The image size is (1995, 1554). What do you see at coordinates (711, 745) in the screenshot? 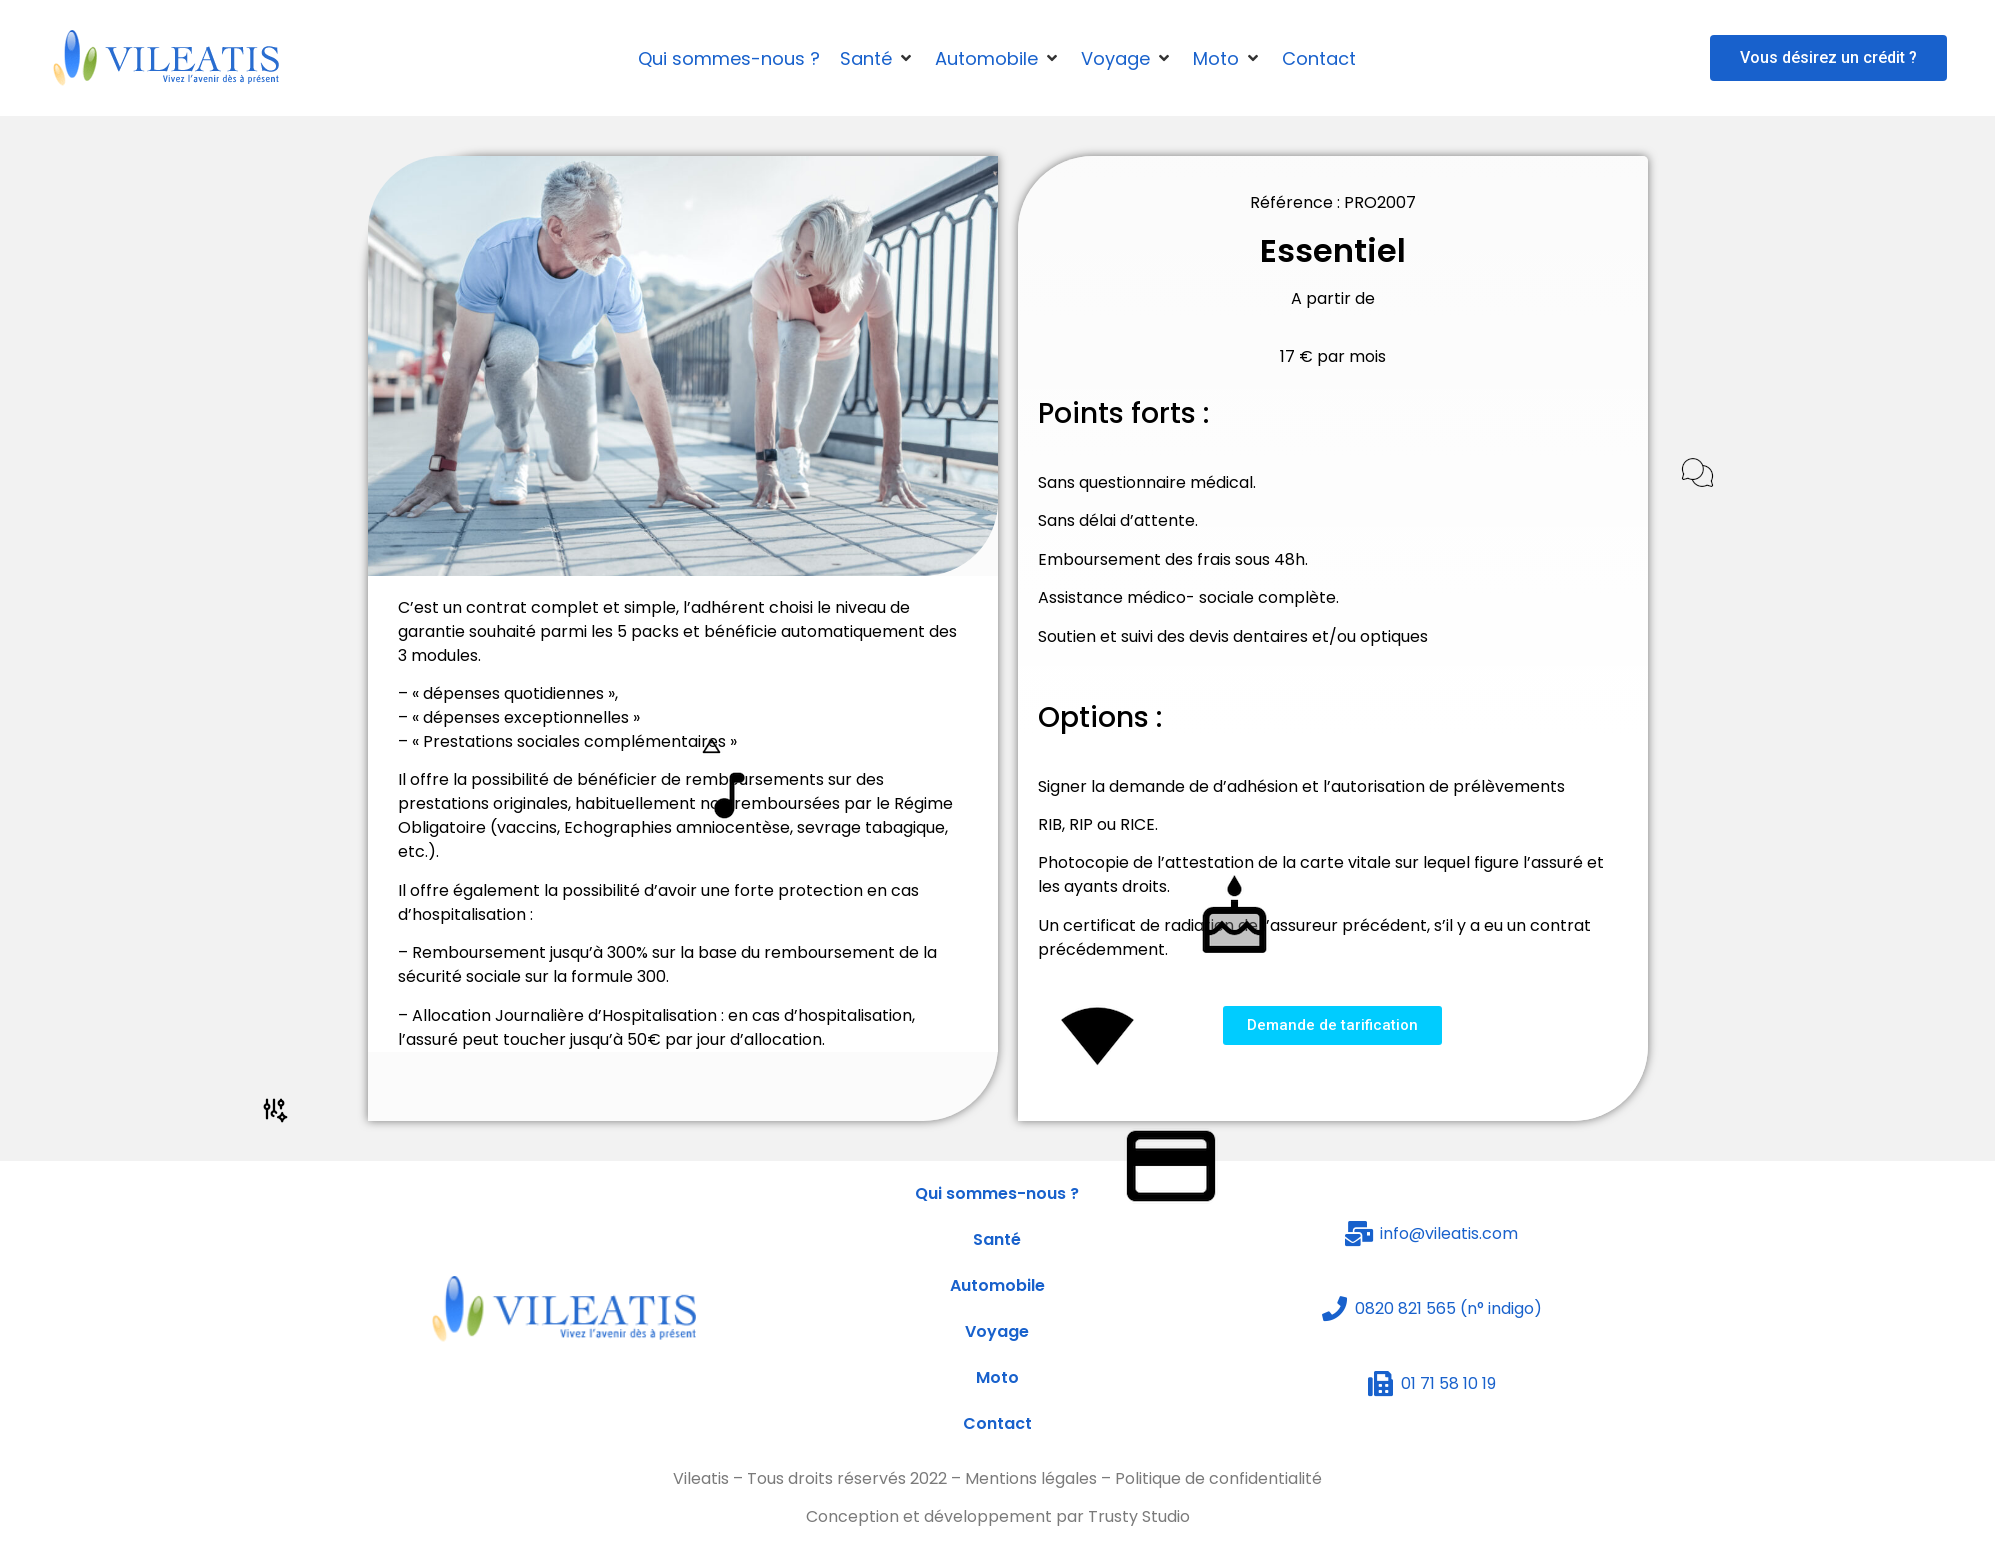
I see `view change history or version log` at bounding box center [711, 745].